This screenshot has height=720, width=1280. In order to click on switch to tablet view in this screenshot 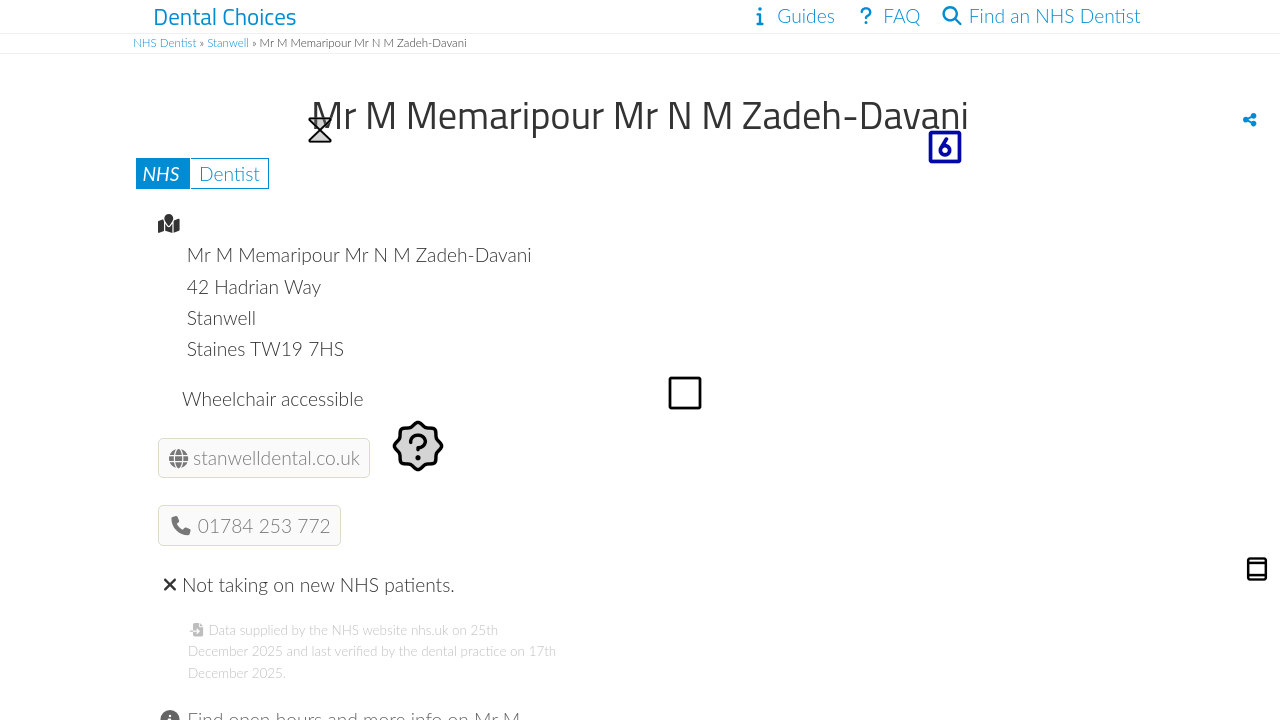, I will do `click(1257, 569)`.